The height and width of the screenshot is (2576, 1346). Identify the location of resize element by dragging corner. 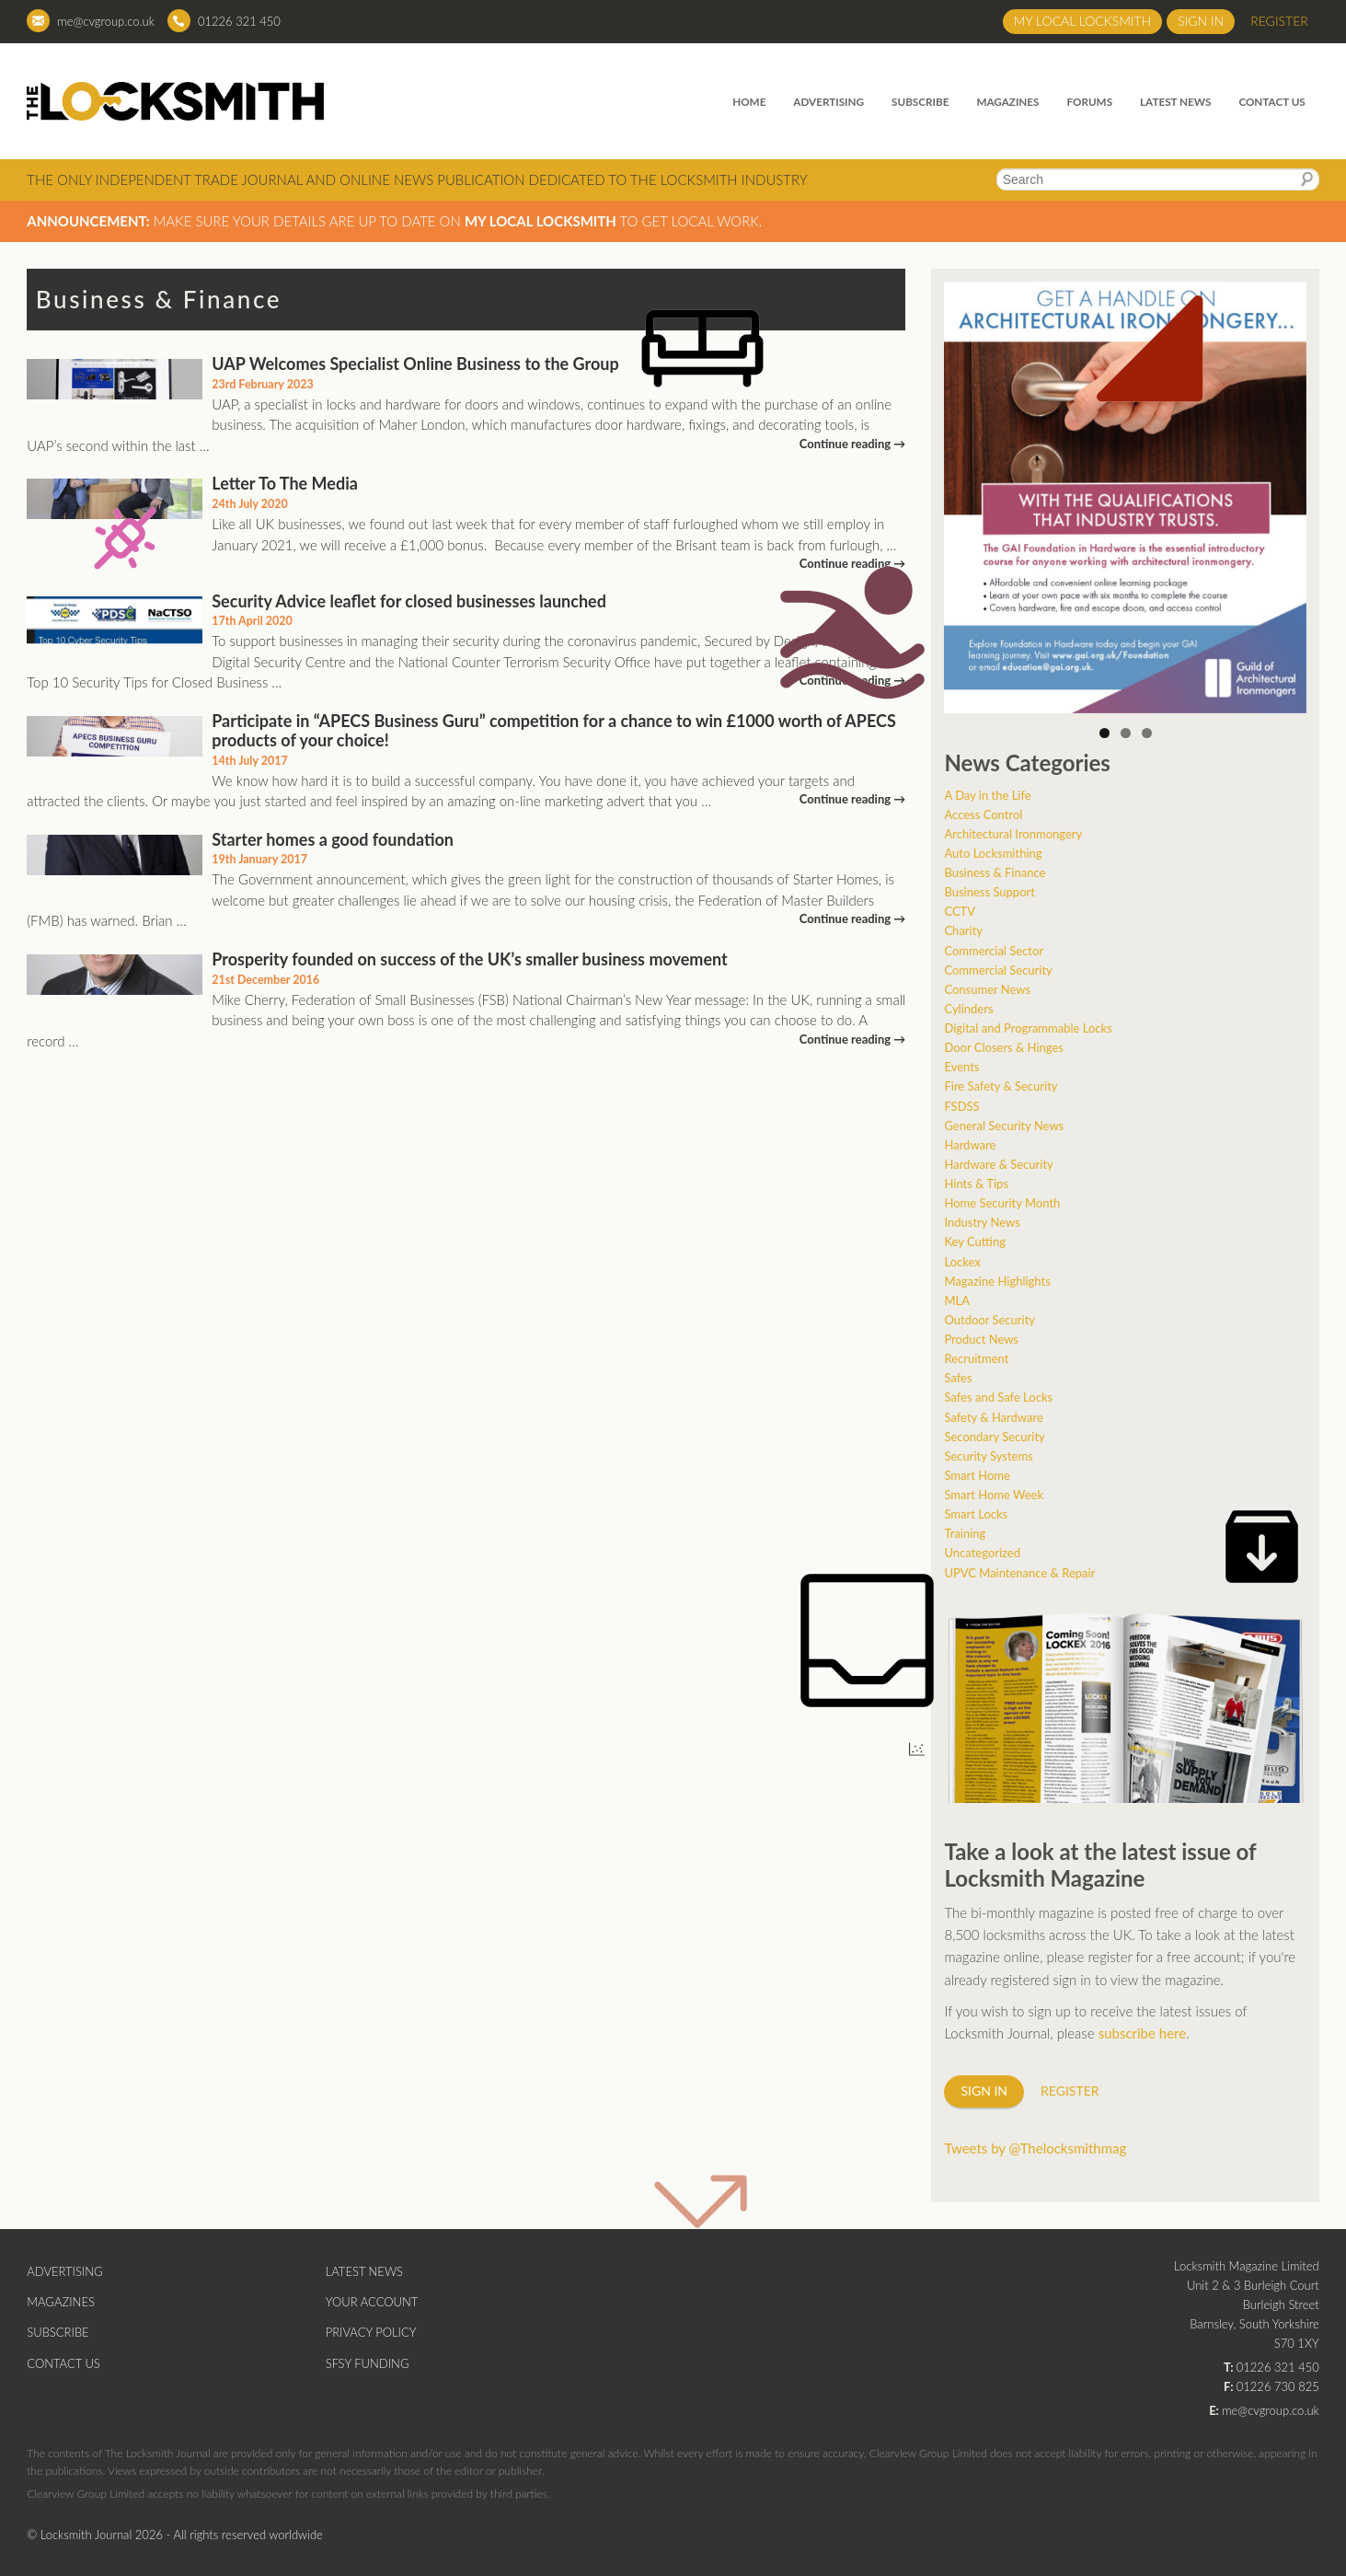
(1157, 356).